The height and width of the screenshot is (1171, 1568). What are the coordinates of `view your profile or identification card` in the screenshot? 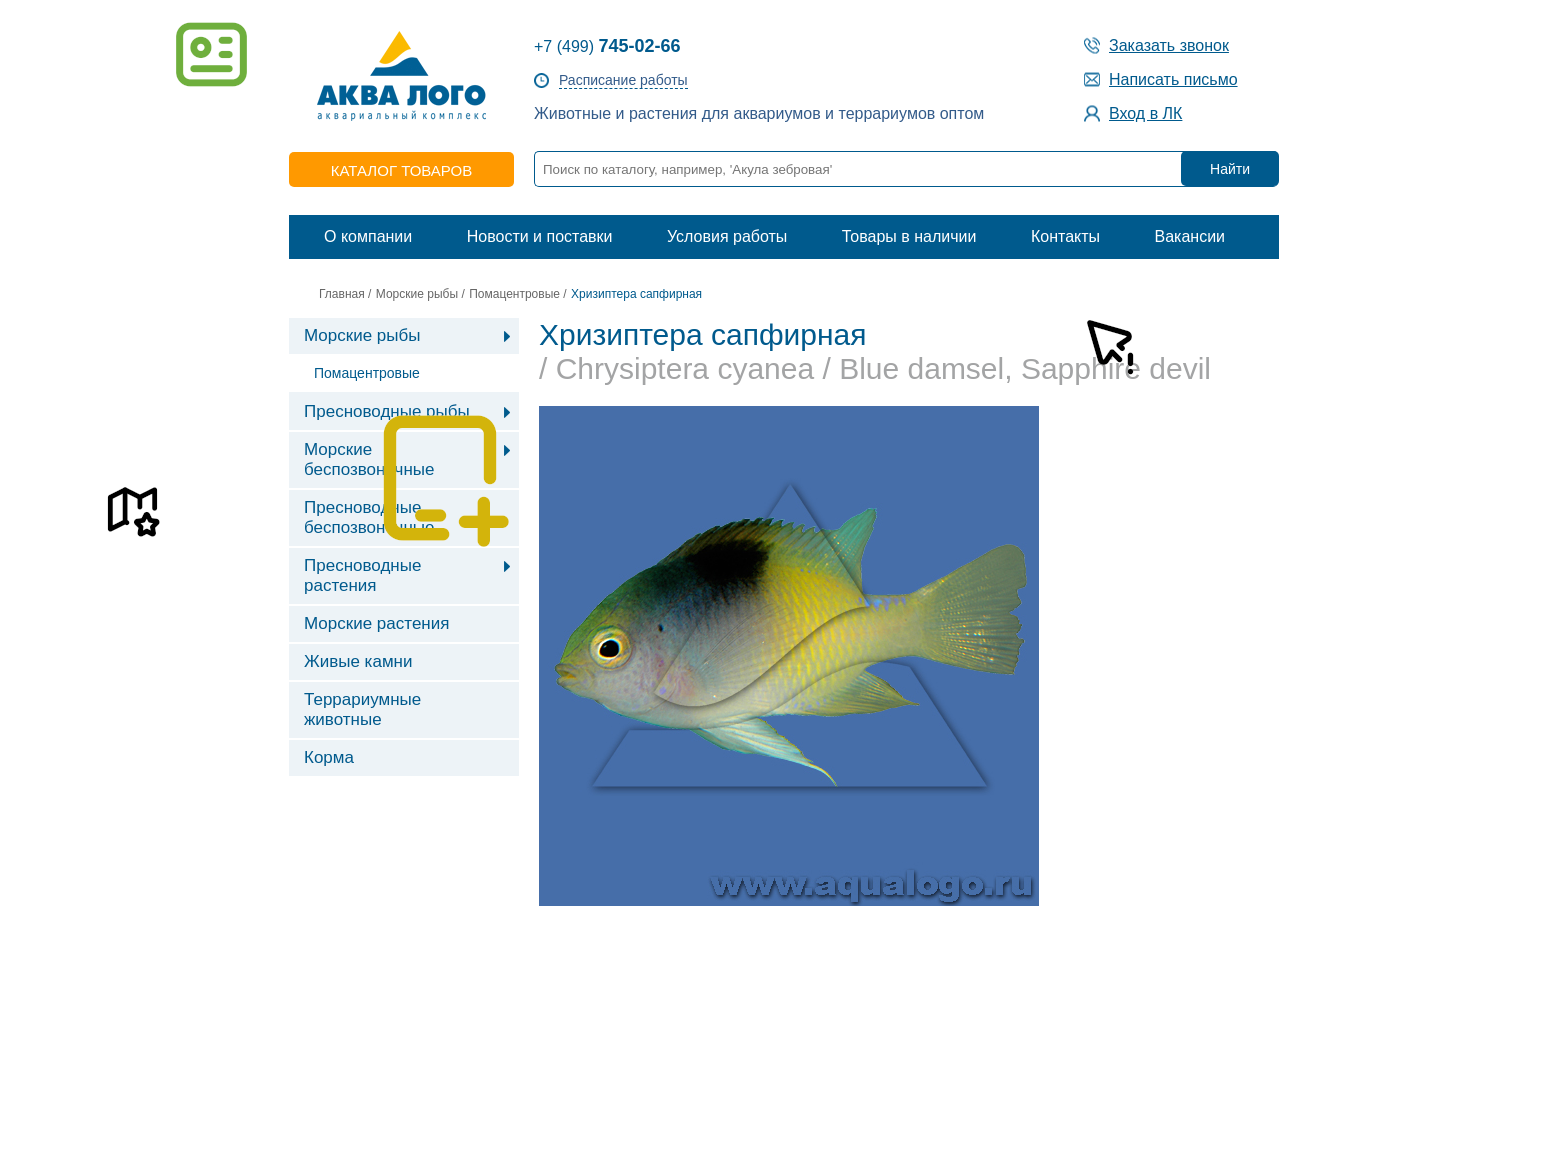 It's located at (211, 54).